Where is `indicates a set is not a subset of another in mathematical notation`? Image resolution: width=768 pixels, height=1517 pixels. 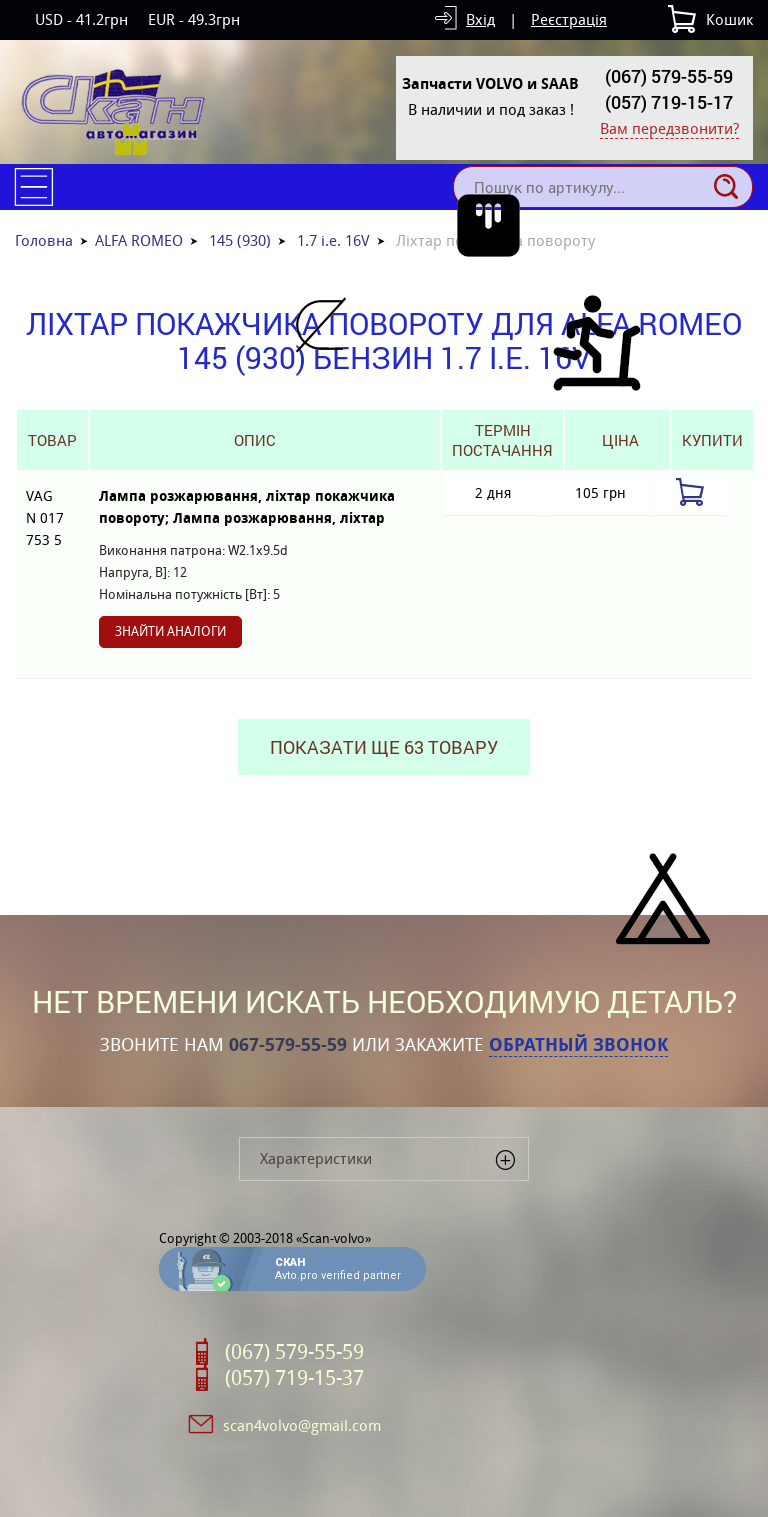
indicates a set is not a subset of another in mathematical notation is located at coordinates (321, 325).